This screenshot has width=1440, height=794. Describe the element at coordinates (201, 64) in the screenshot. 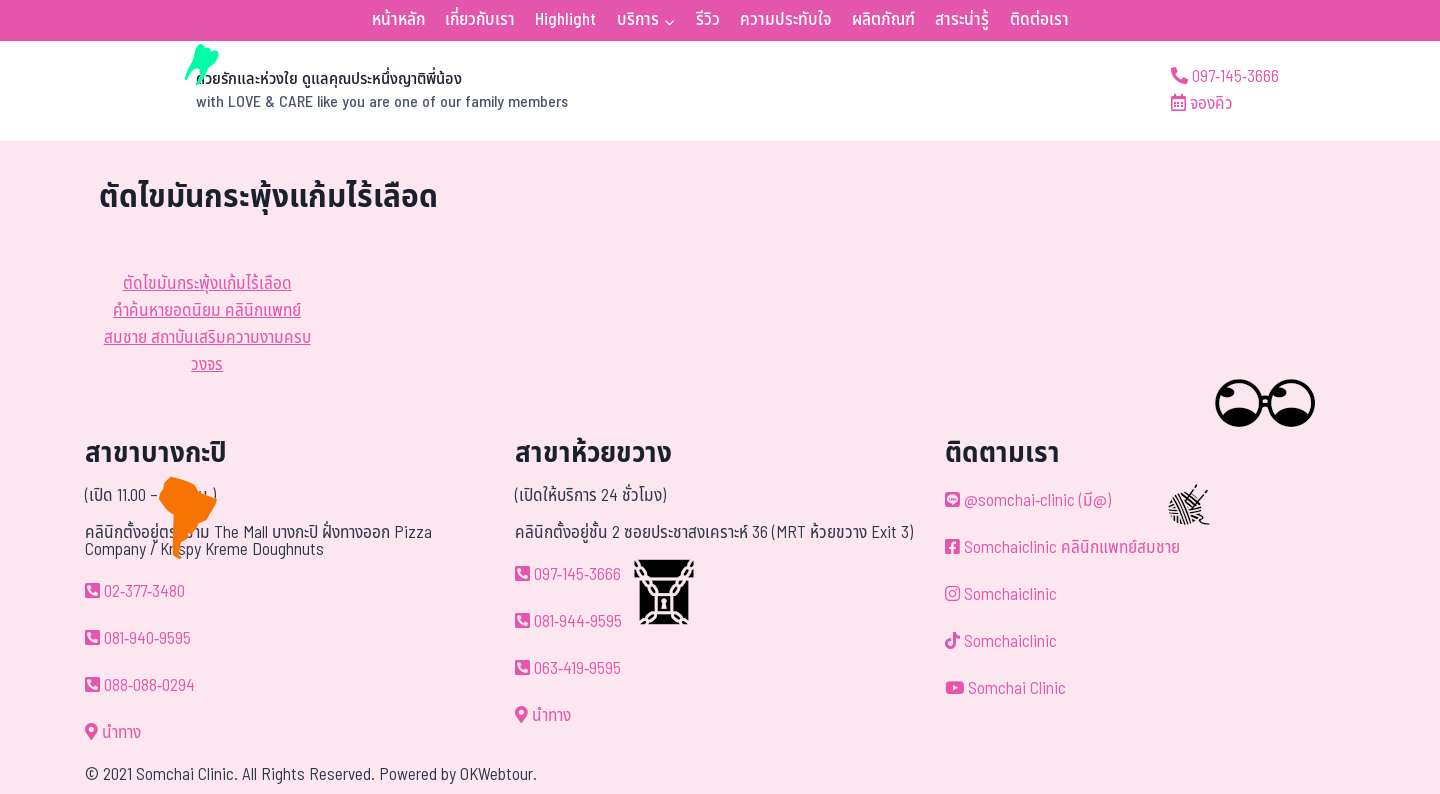

I see `access dental health information` at that location.